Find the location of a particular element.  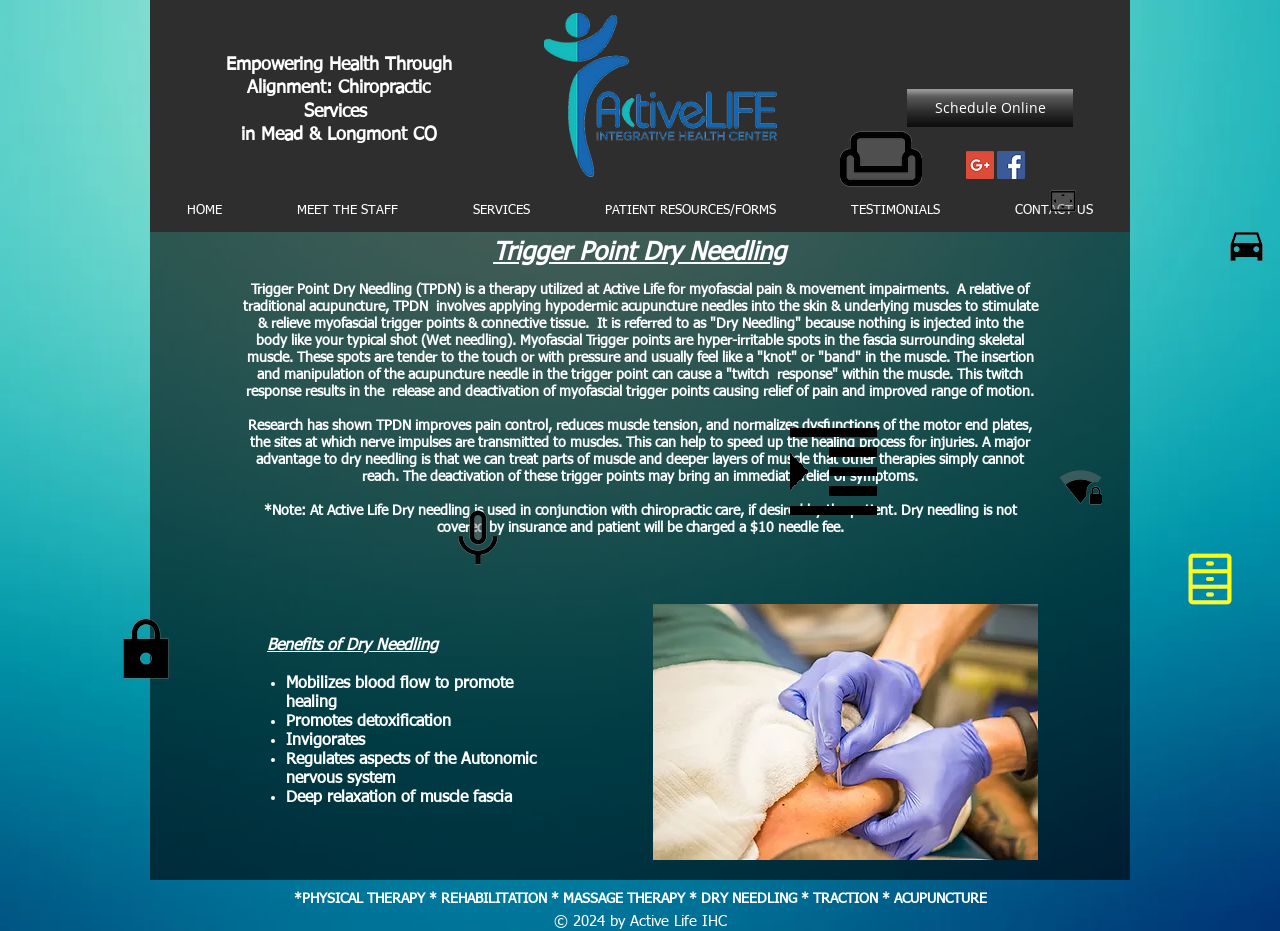

adjust display overscan settings is located at coordinates (1063, 201).